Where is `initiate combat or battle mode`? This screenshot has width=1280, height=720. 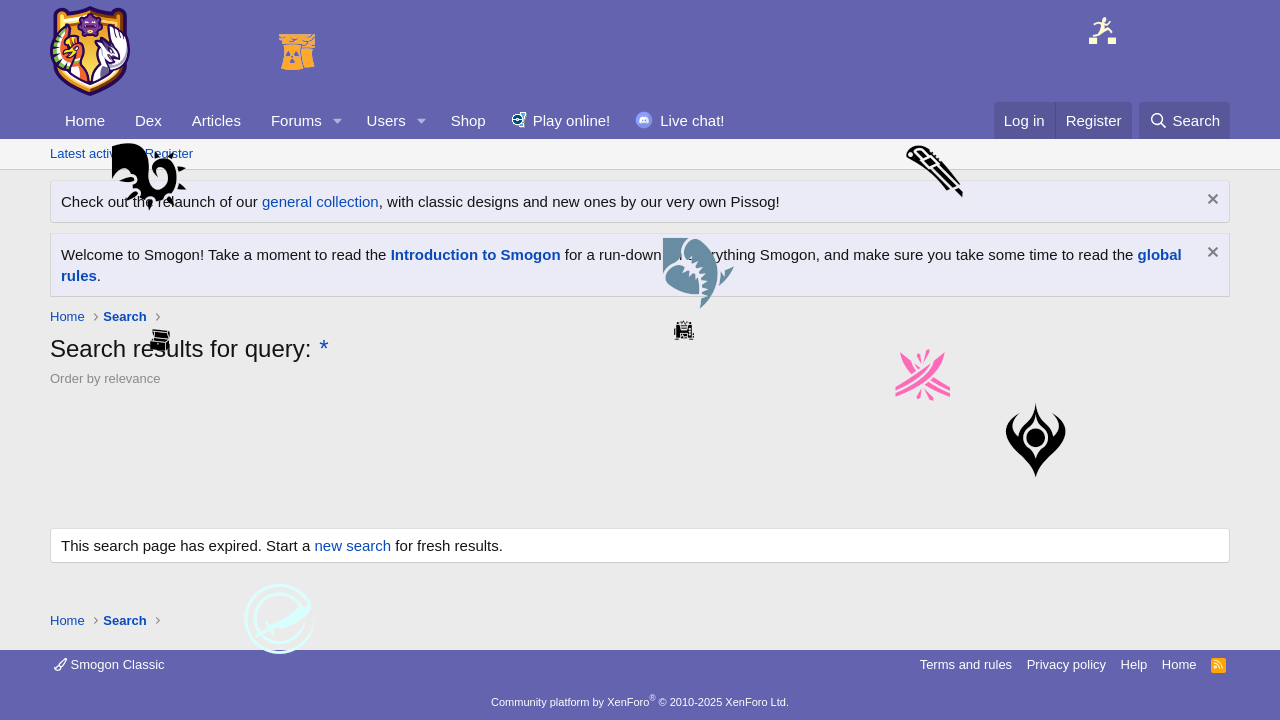 initiate combat or battle mode is located at coordinates (922, 375).